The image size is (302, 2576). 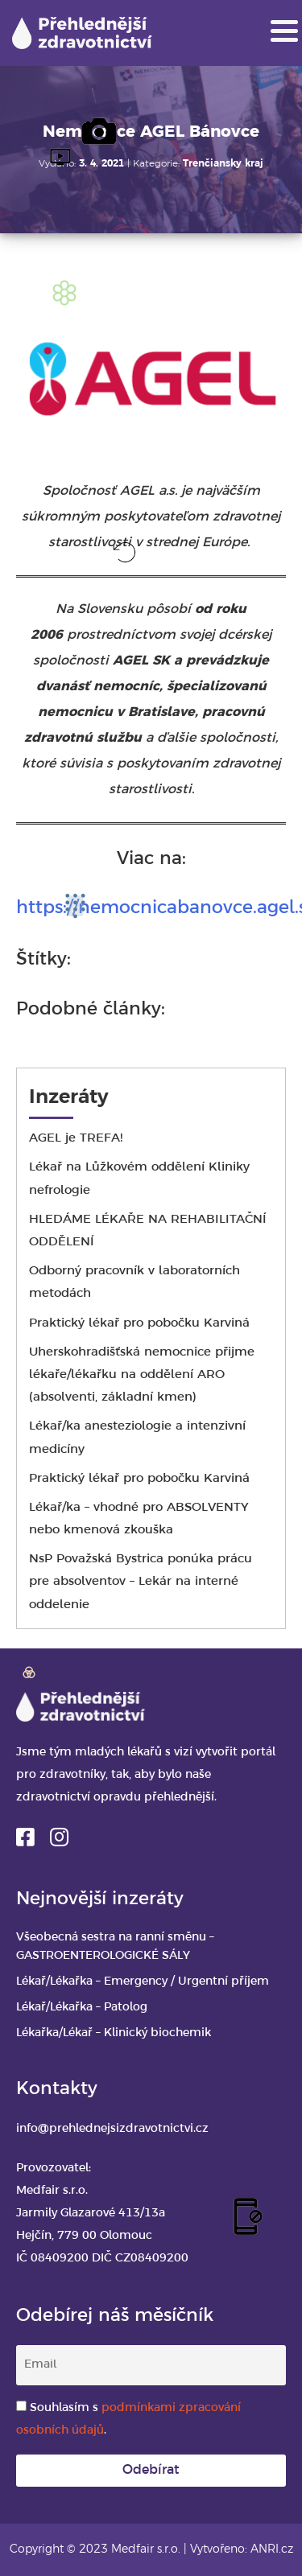 What do you see at coordinates (125, 552) in the screenshot?
I see `undo last action` at bounding box center [125, 552].